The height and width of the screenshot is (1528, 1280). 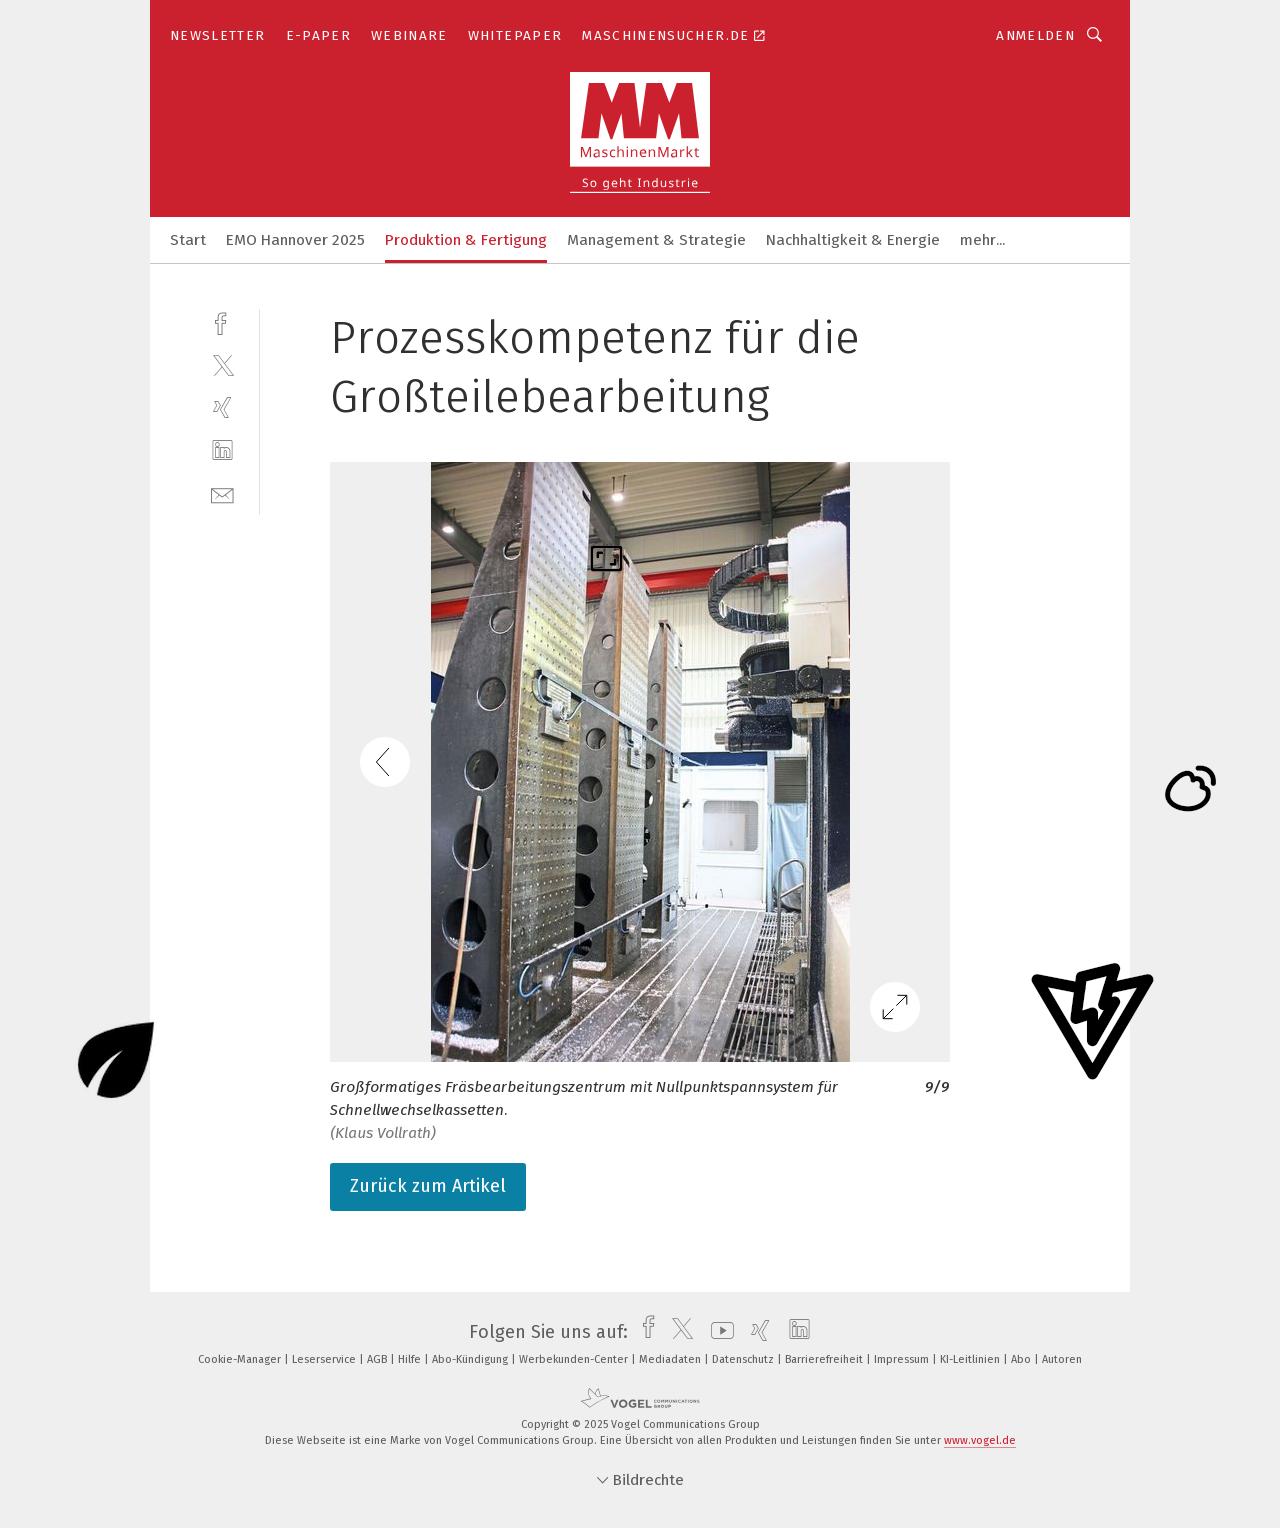 What do you see at coordinates (116, 1060) in the screenshot?
I see `enable eco-friendly or power-saving mode` at bounding box center [116, 1060].